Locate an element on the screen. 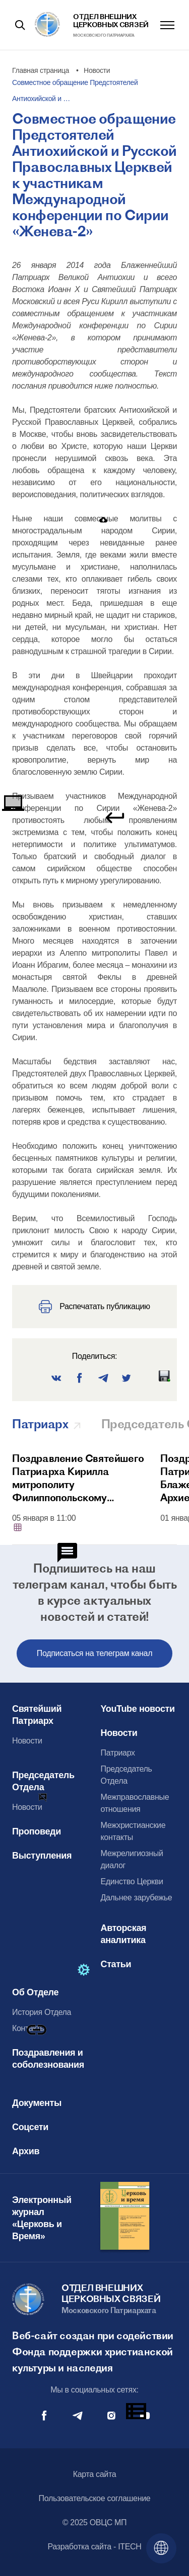  download file from cloud storage is located at coordinates (103, 520).